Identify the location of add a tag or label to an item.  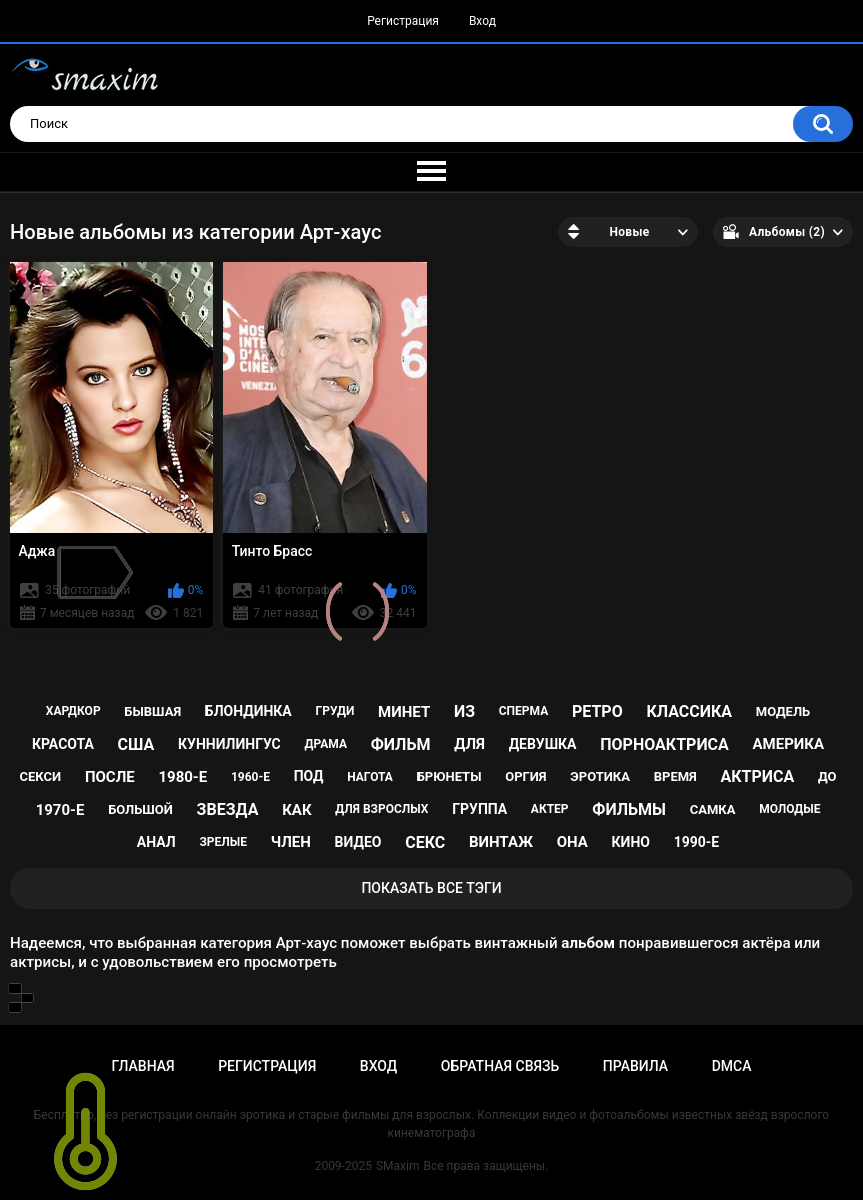
(92, 572).